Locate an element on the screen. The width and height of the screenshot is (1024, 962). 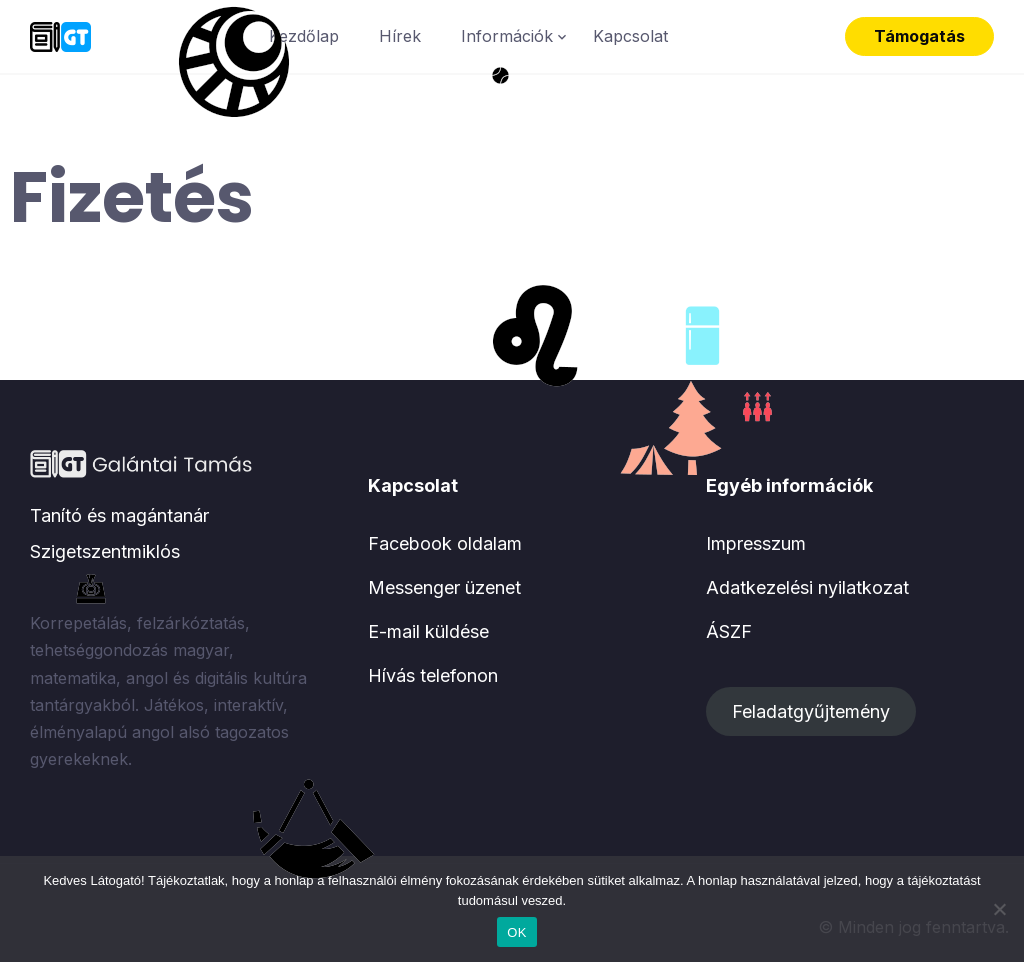
represents the leo zodiac sign is located at coordinates (535, 335).